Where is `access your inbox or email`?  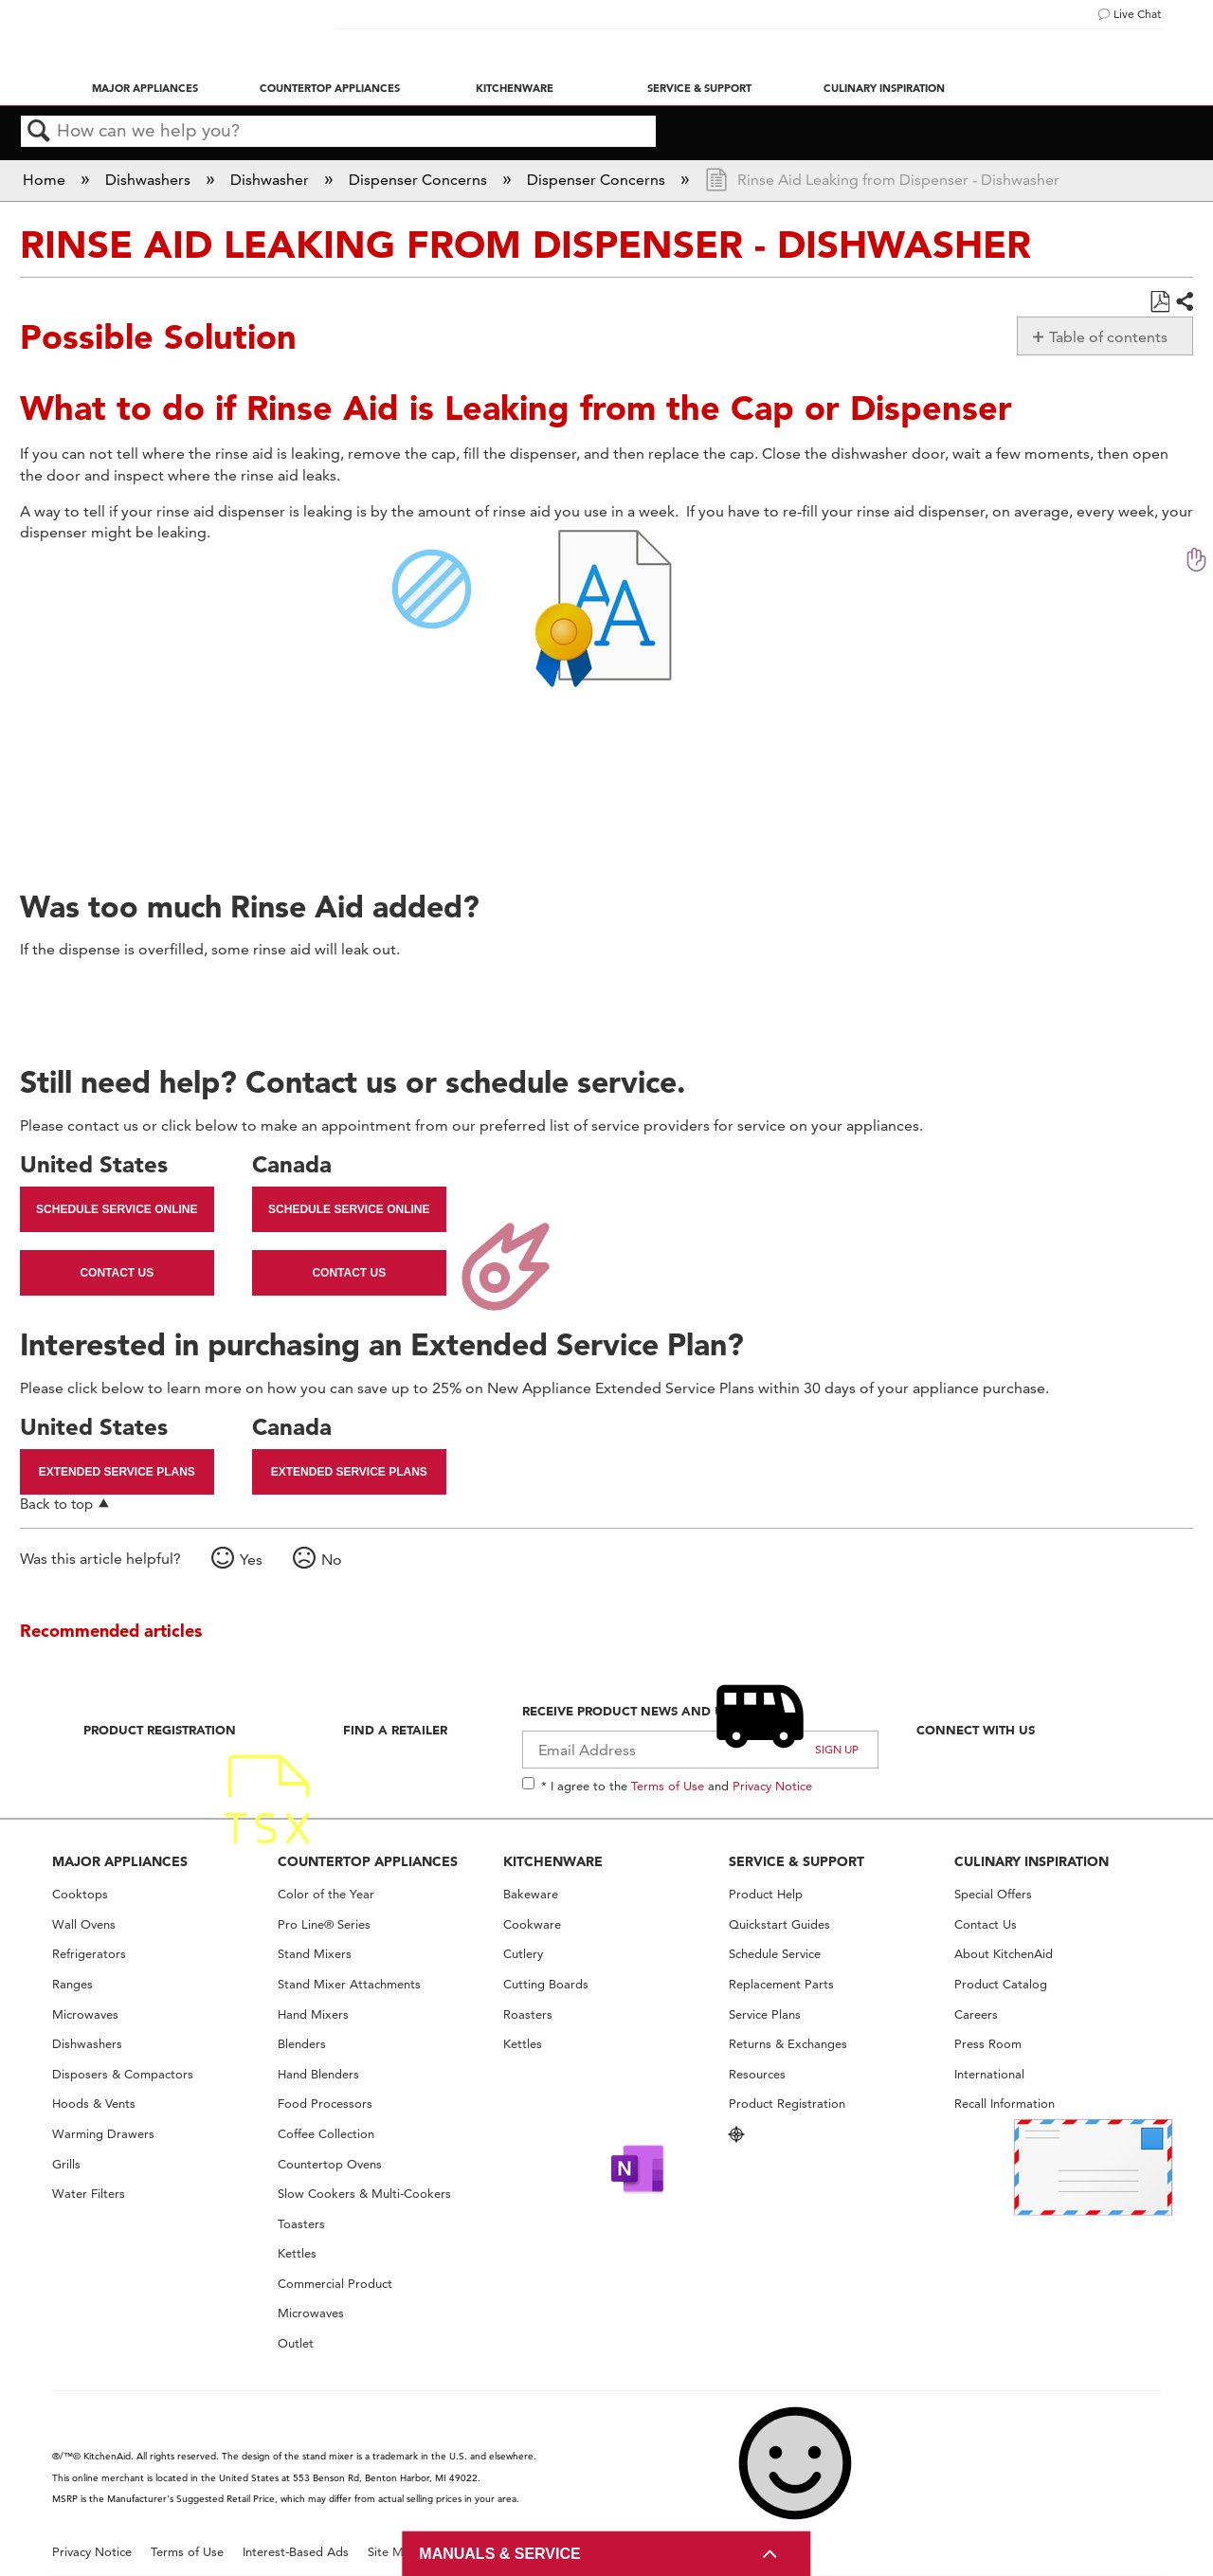
access your inbox or email is located at coordinates (1093, 2168).